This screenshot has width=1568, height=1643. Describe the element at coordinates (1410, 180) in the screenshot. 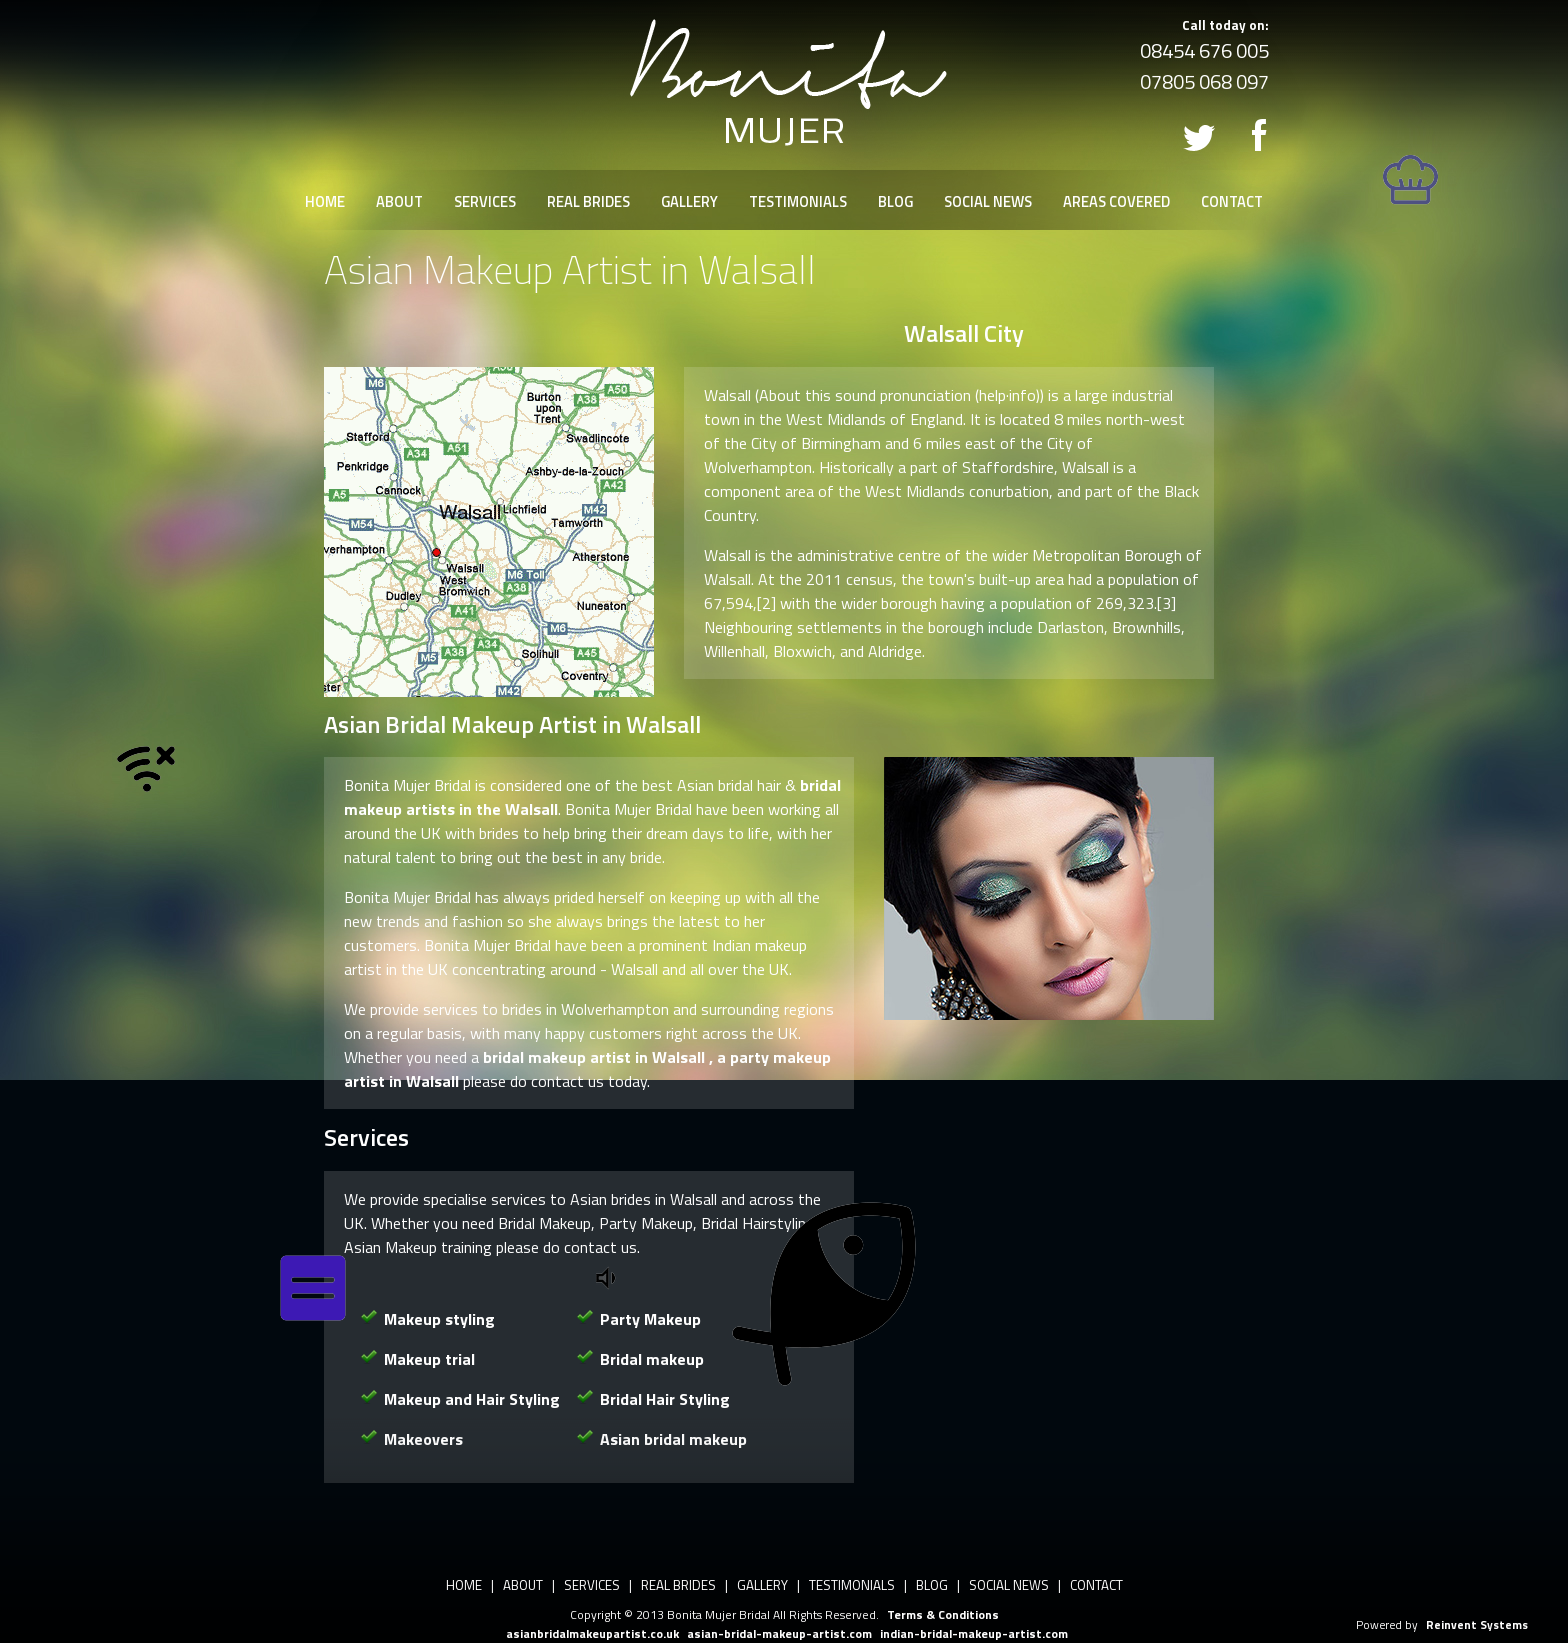

I see `browse recipes or cooking content` at that location.